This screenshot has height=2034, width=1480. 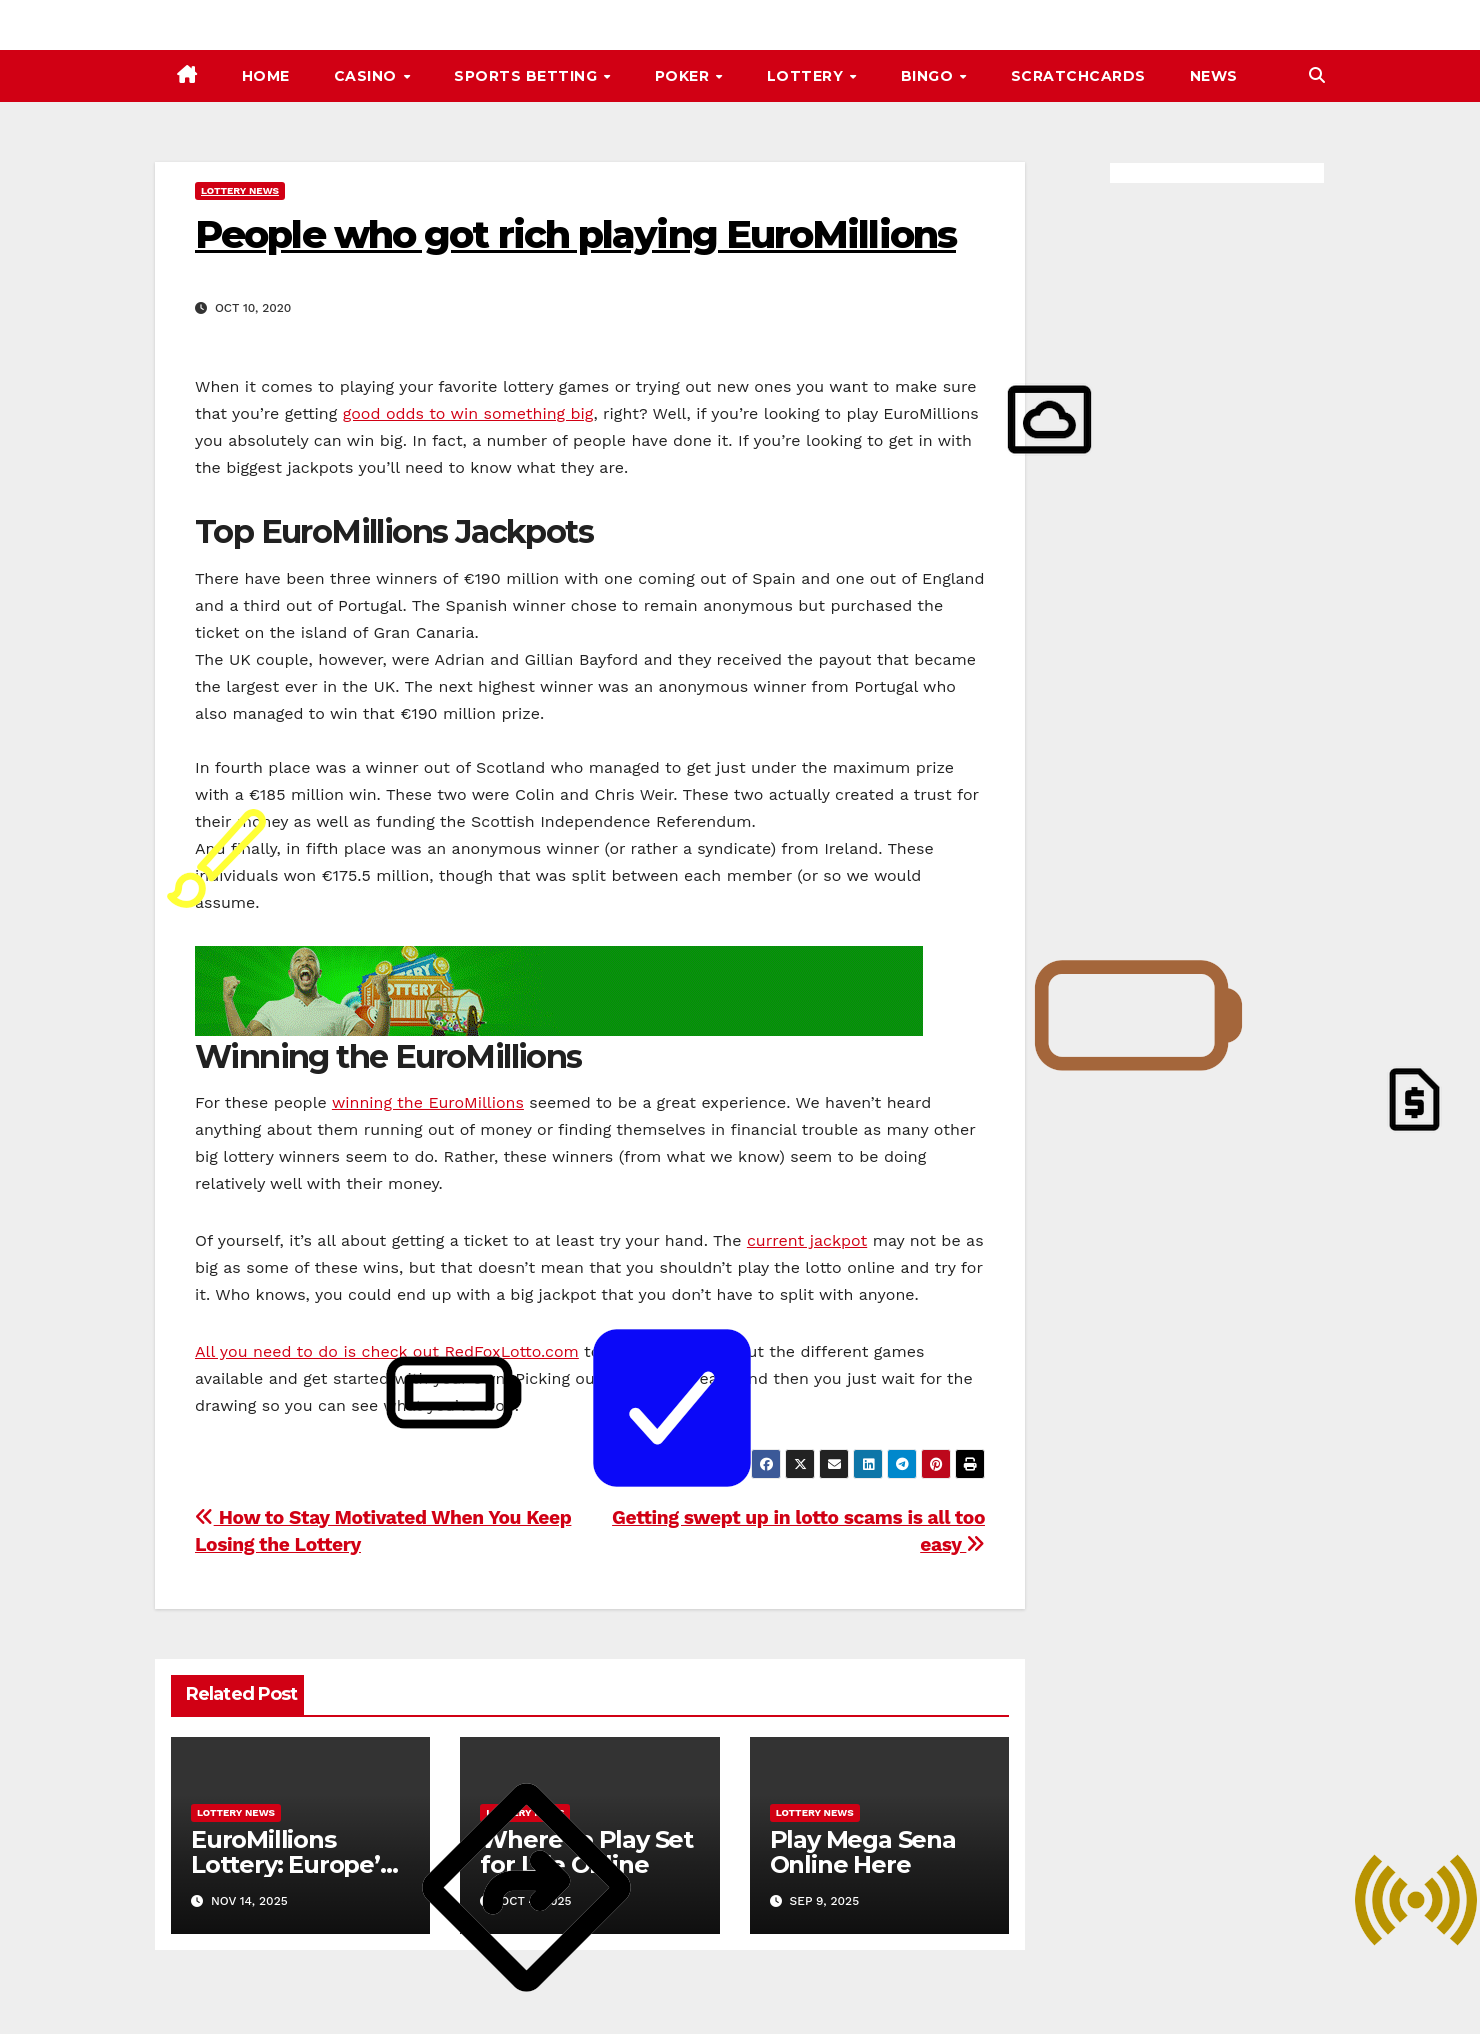 I want to click on select or confirm an option, so click(x=672, y=1408).